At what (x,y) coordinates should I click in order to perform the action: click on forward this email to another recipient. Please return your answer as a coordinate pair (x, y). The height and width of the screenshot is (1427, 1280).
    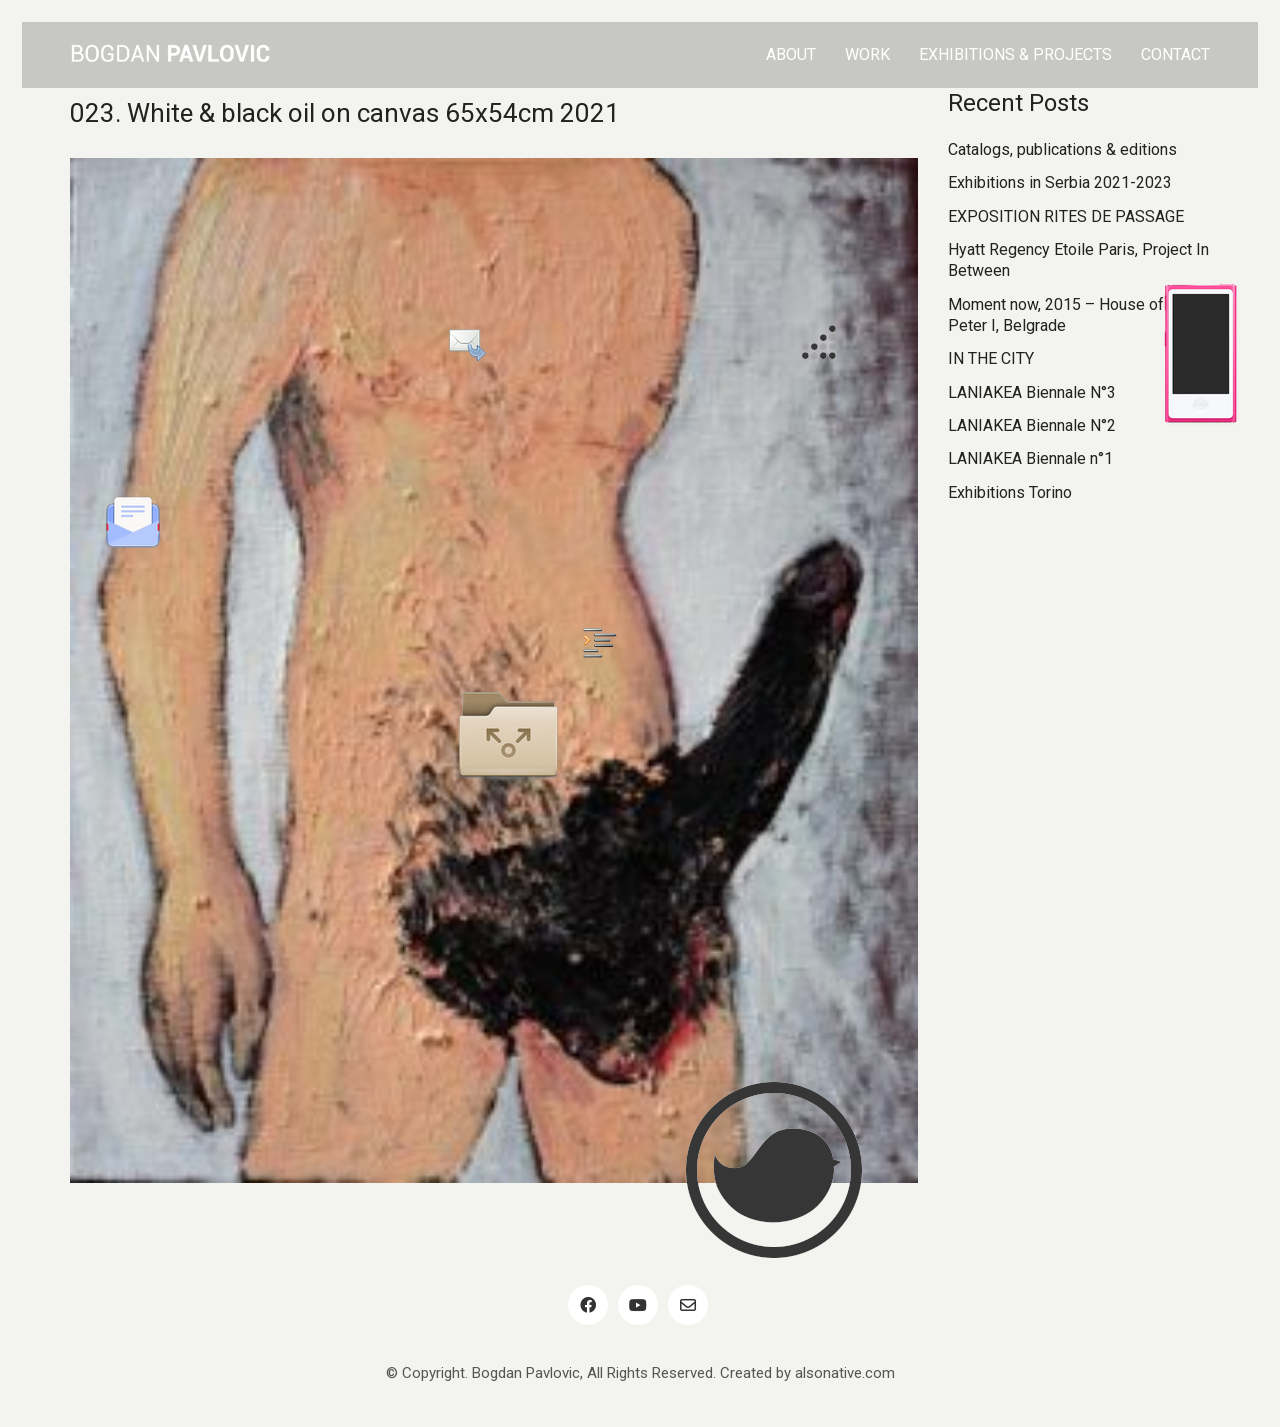
    Looking at the image, I should click on (466, 342).